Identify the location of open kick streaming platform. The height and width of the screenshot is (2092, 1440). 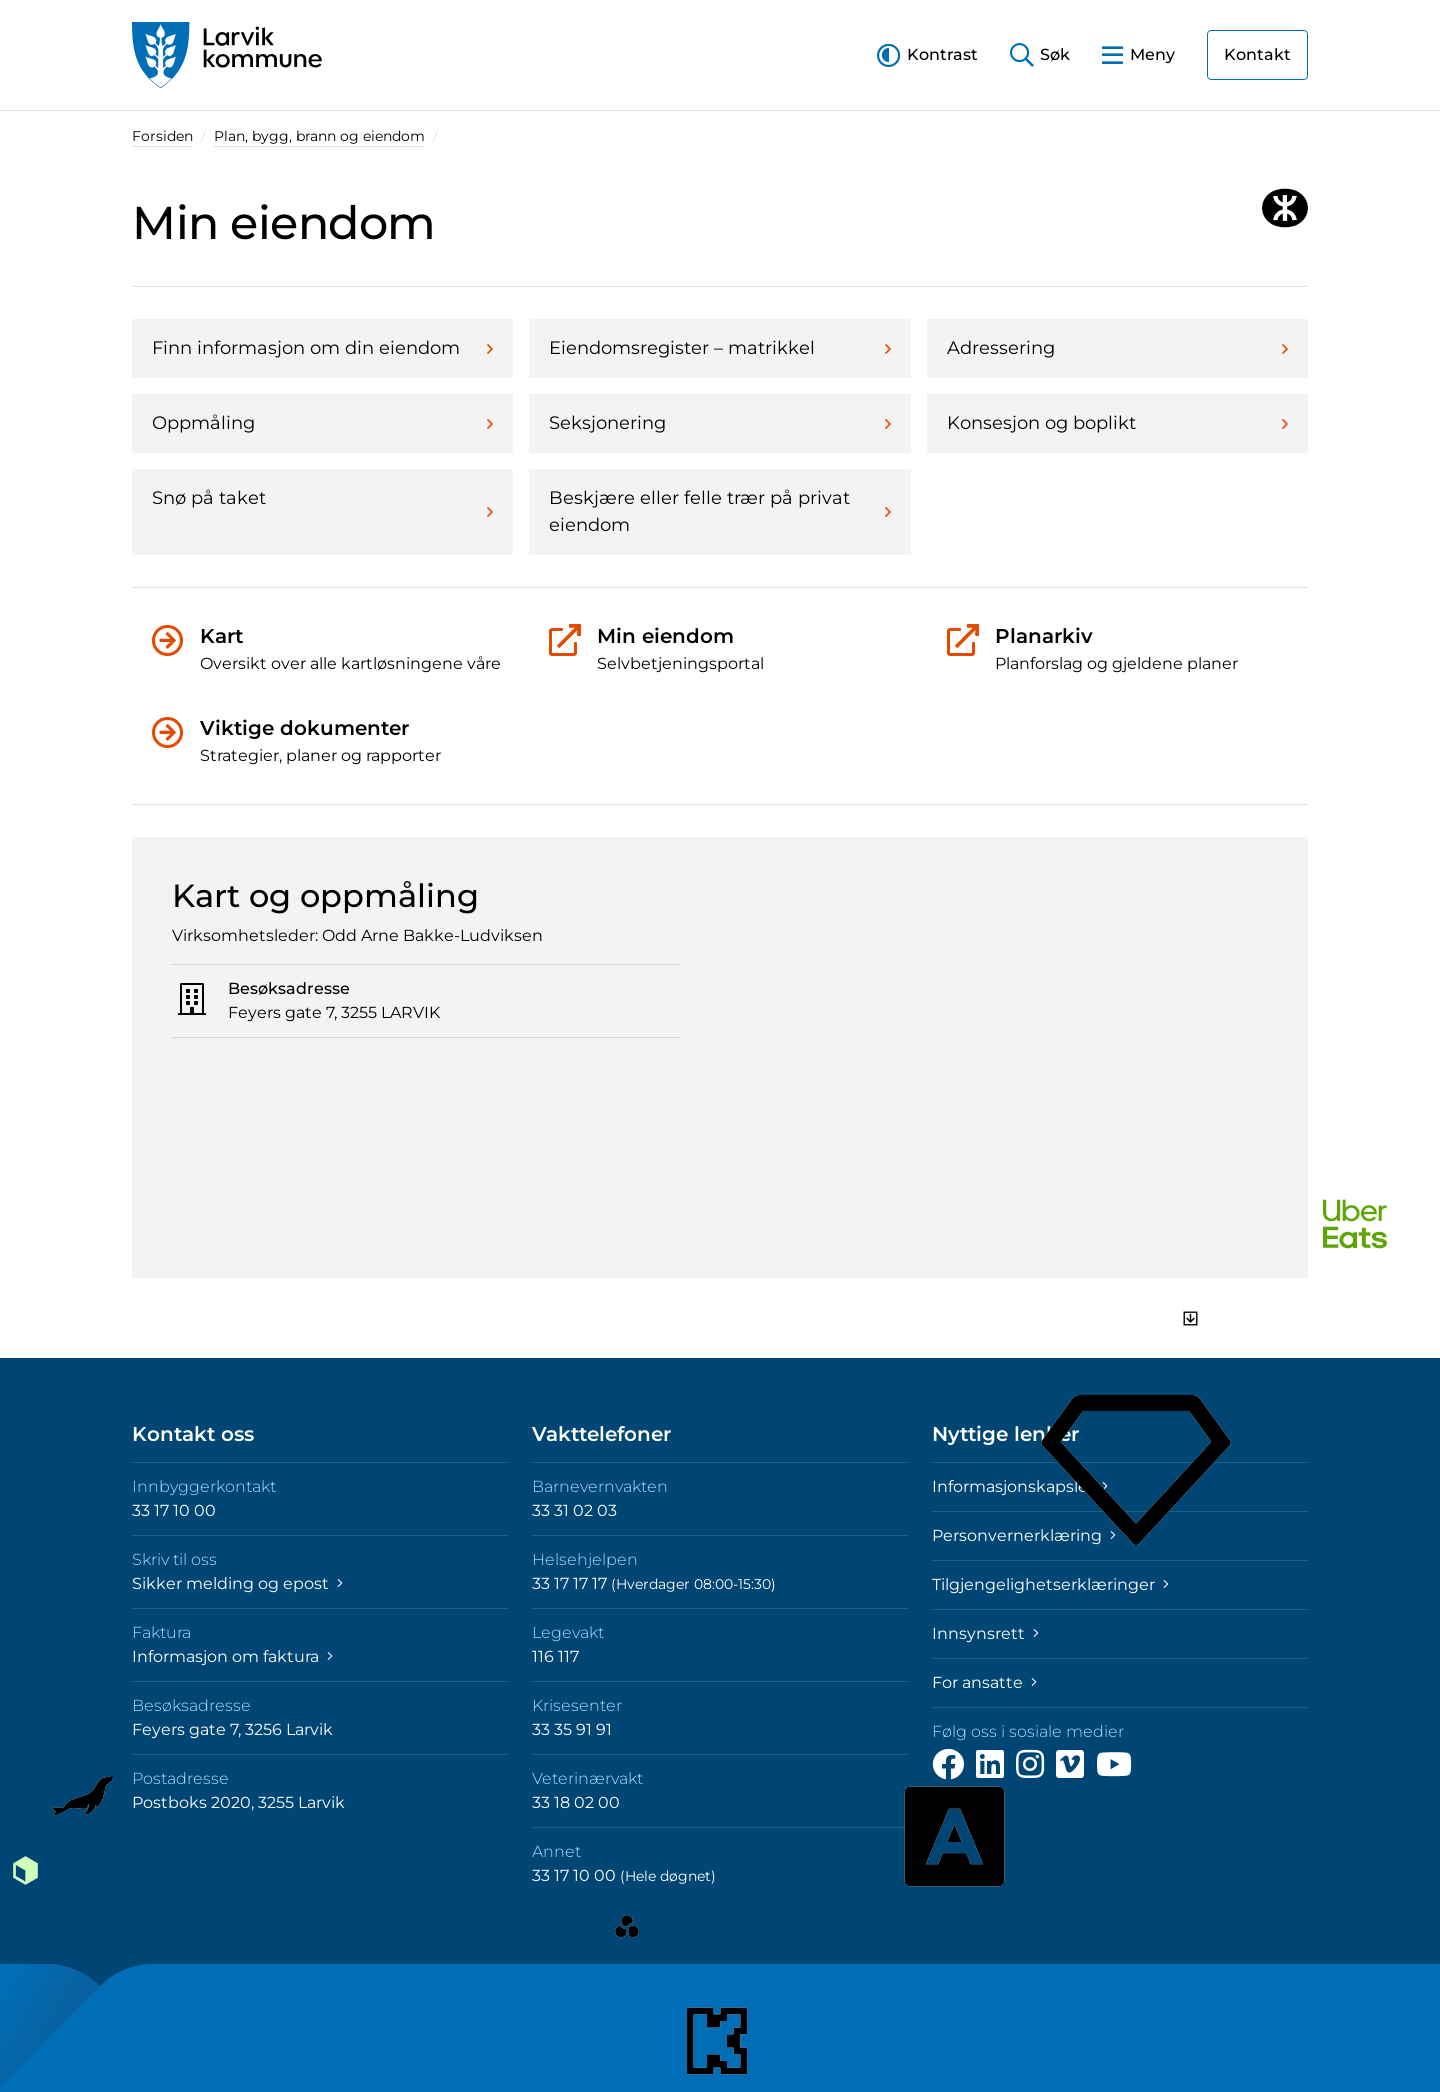
(717, 2041).